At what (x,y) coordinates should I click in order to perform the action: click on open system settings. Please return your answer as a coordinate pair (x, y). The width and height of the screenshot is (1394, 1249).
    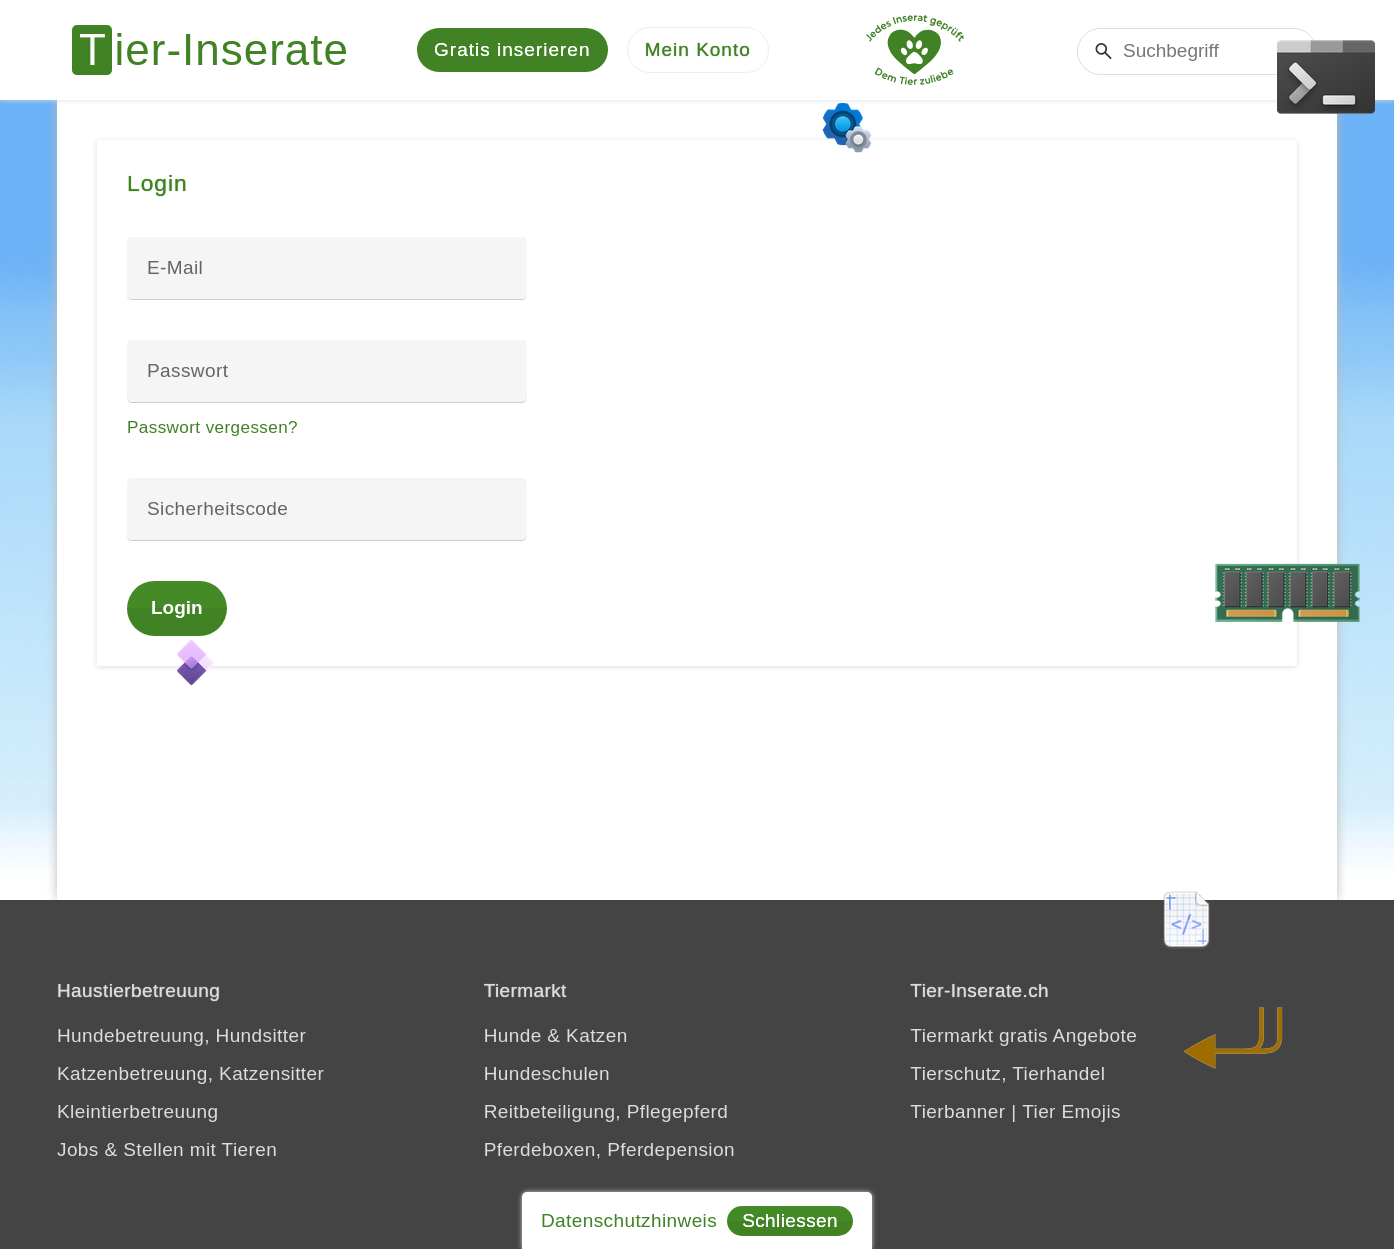
    Looking at the image, I should click on (847, 128).